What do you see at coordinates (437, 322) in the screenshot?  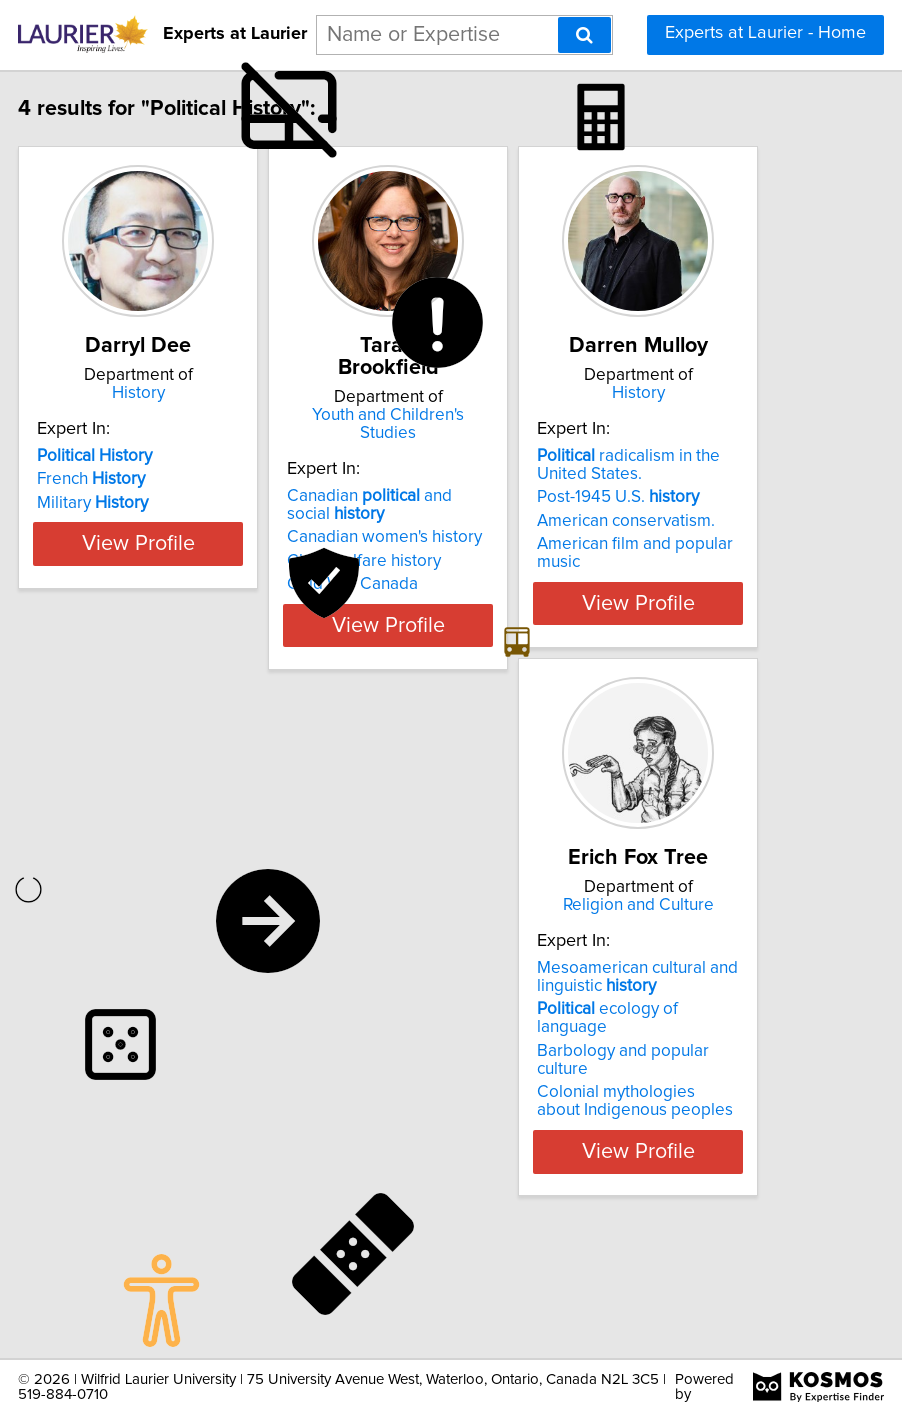 I see `indicates a warning or alert that needs attention` at bounding box center [437, 322].